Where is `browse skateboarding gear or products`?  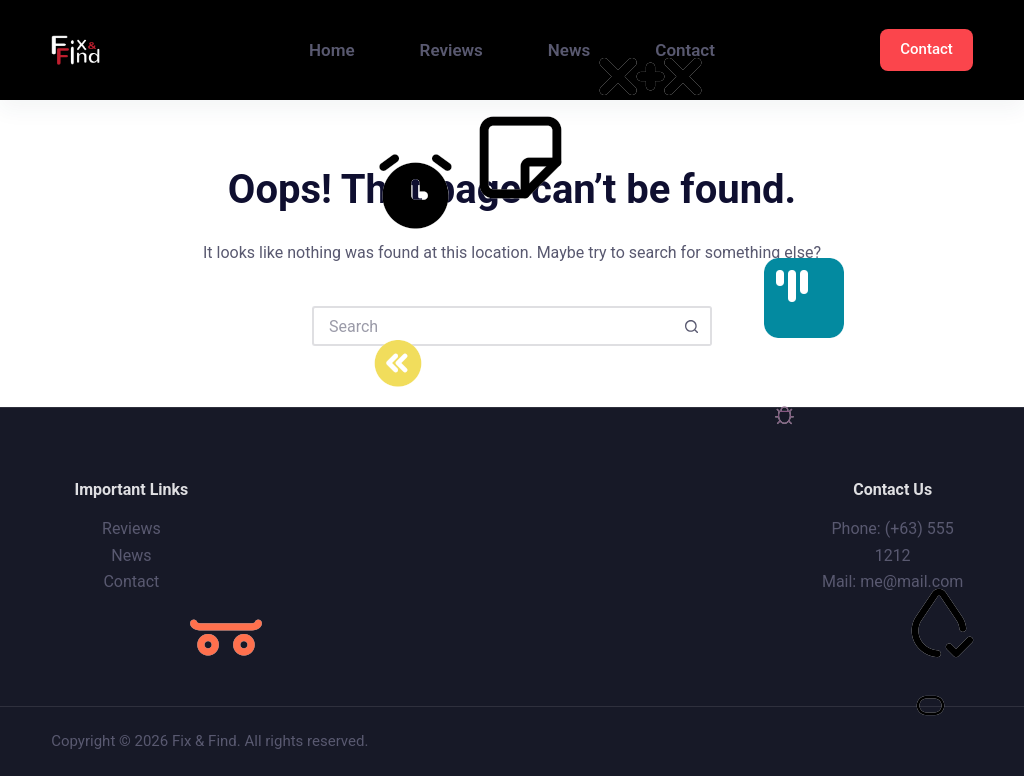 browse skateboarding gear or products is located at coordinates (226, 634).